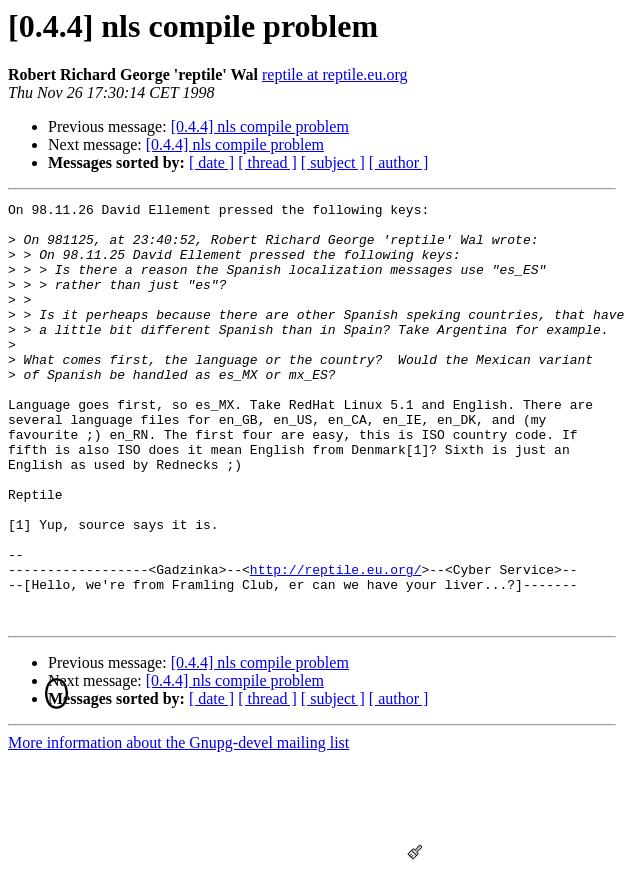 This screenshot has height=880, width=624. I want to click on indicates zero or no items, so click(56, 693).